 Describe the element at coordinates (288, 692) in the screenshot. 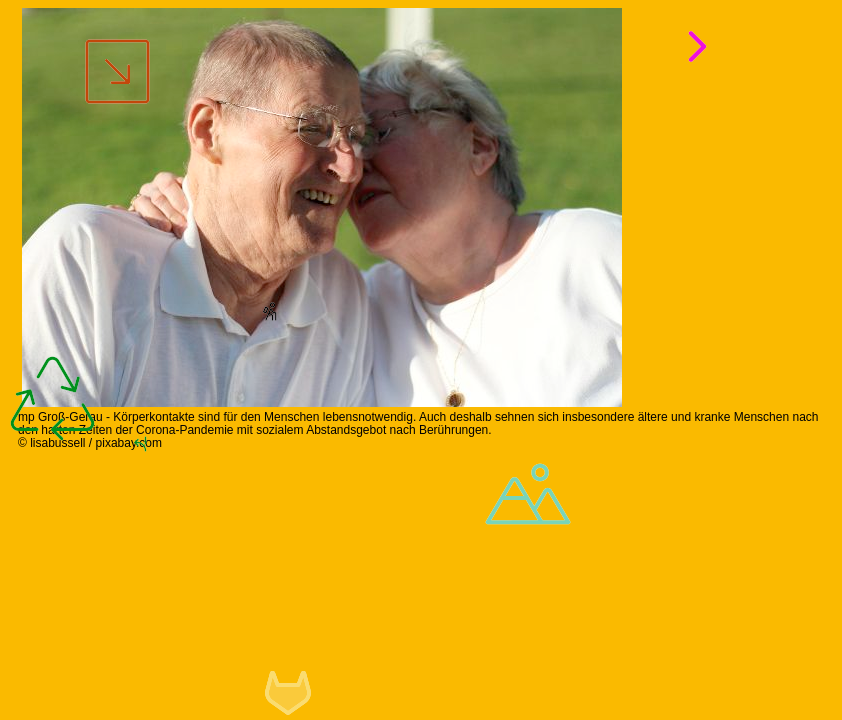

I see `open gitlab repository` at that location.